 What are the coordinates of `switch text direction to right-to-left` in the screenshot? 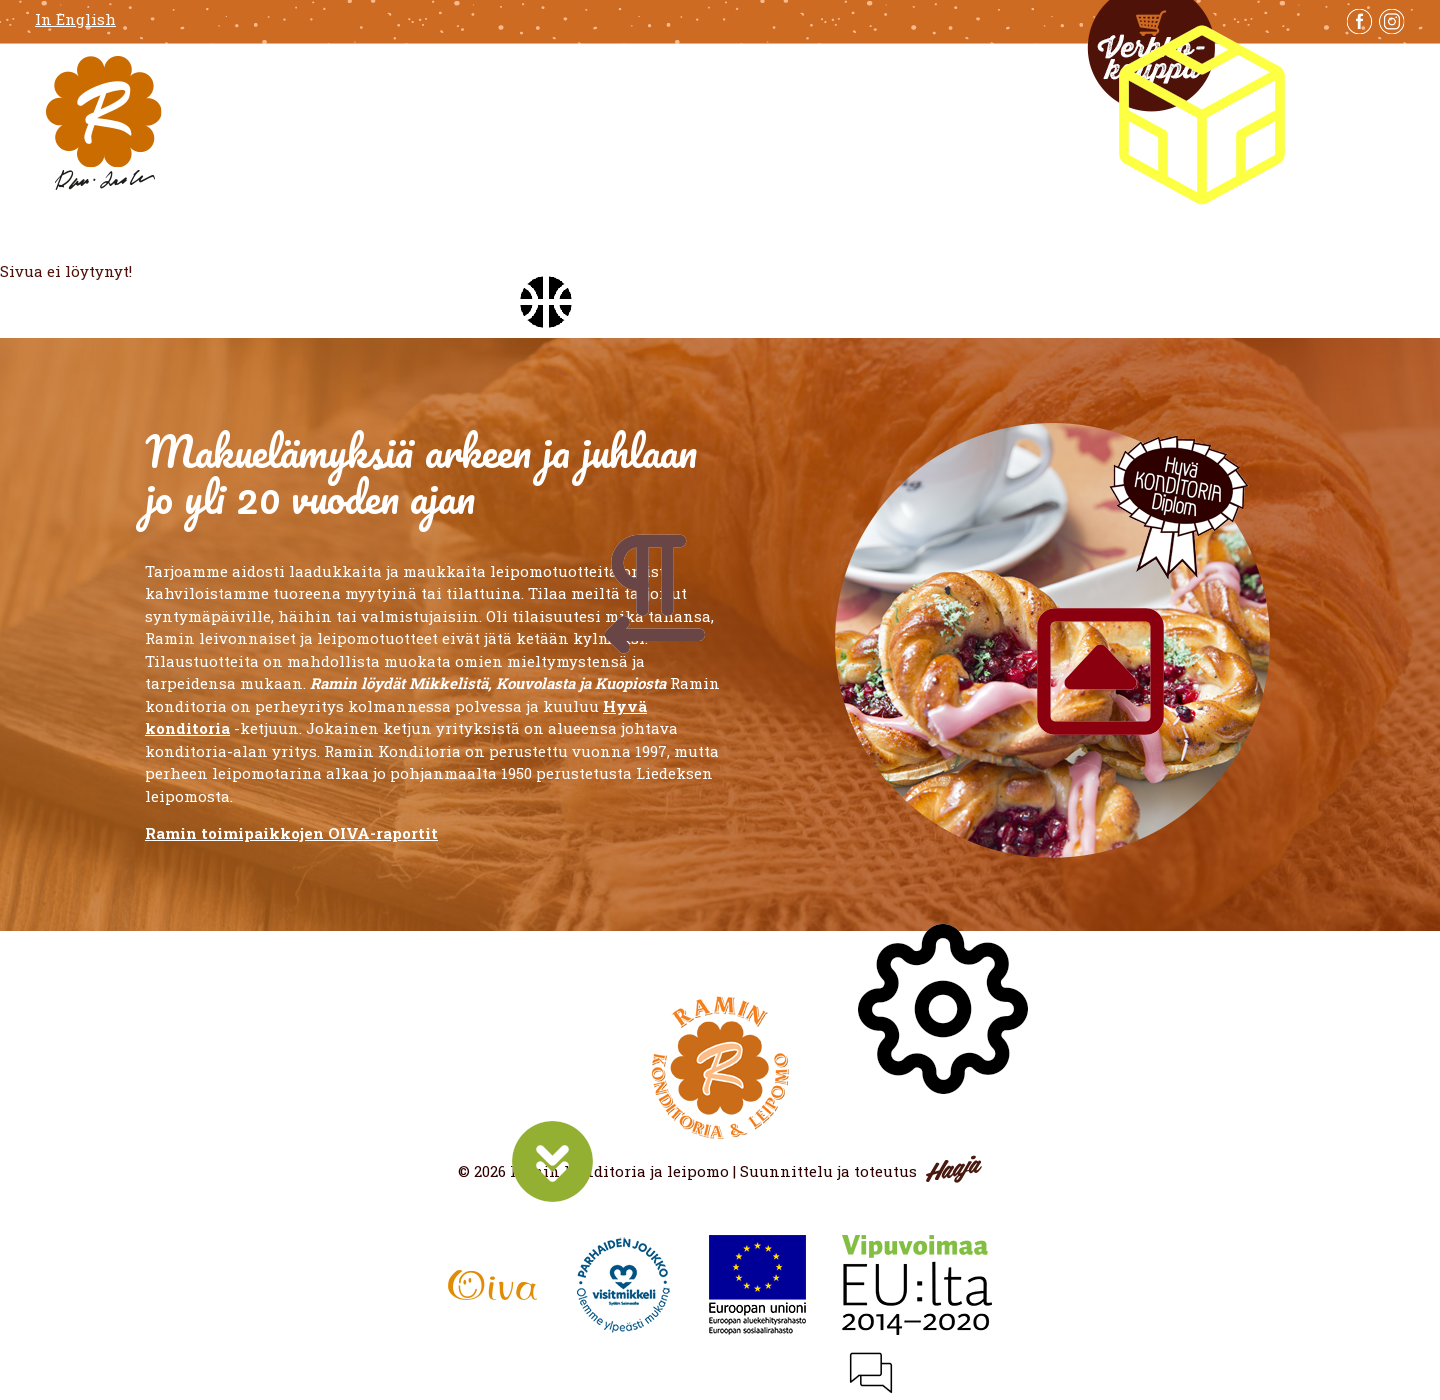 It's located at (655, 591).